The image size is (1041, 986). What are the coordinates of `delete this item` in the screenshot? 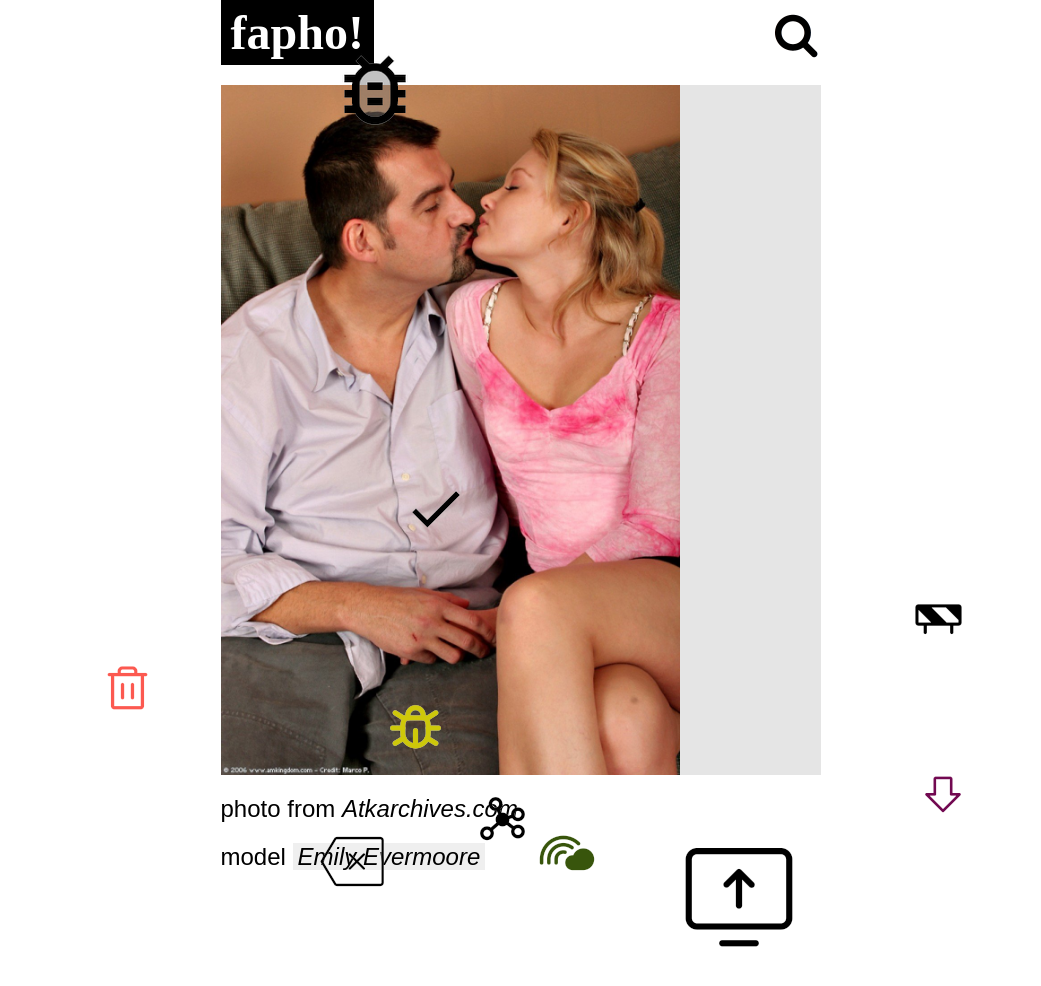 It's located at (127, 689).